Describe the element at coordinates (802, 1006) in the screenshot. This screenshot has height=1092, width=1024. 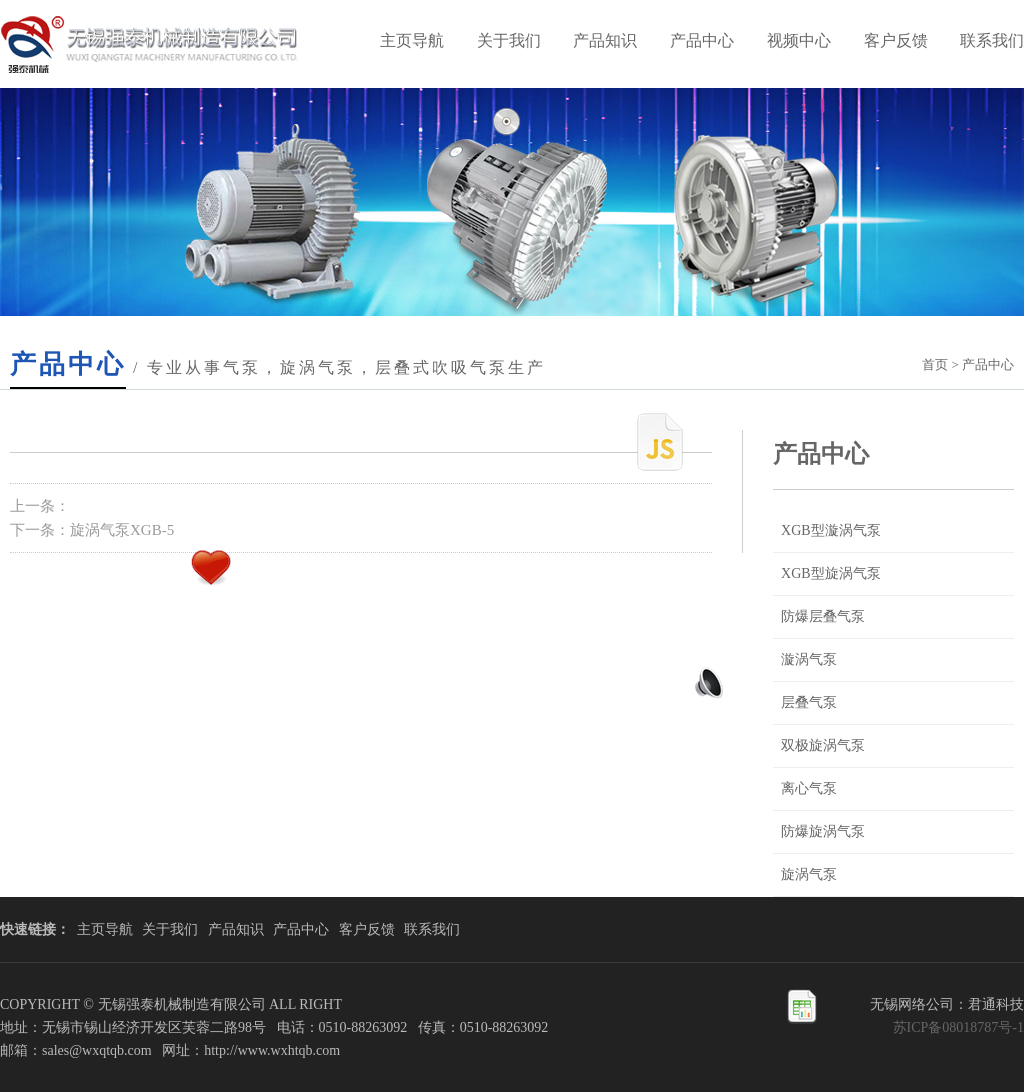
I see `open a spreadsheet file` at that location.